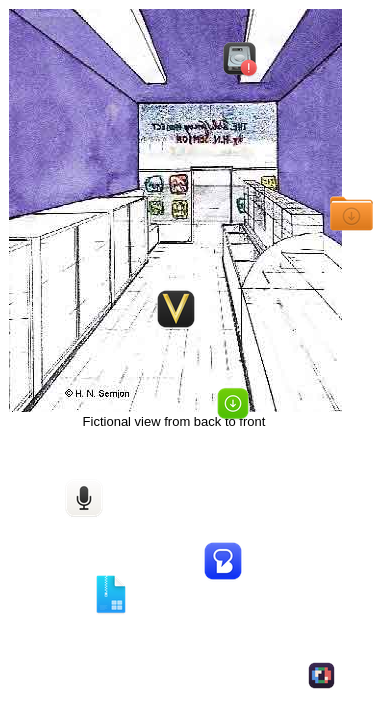  What do you see at coordinates (223, 561) in the screenshot?
I see `open beeper messaging app` at bounding box center [223, 561].